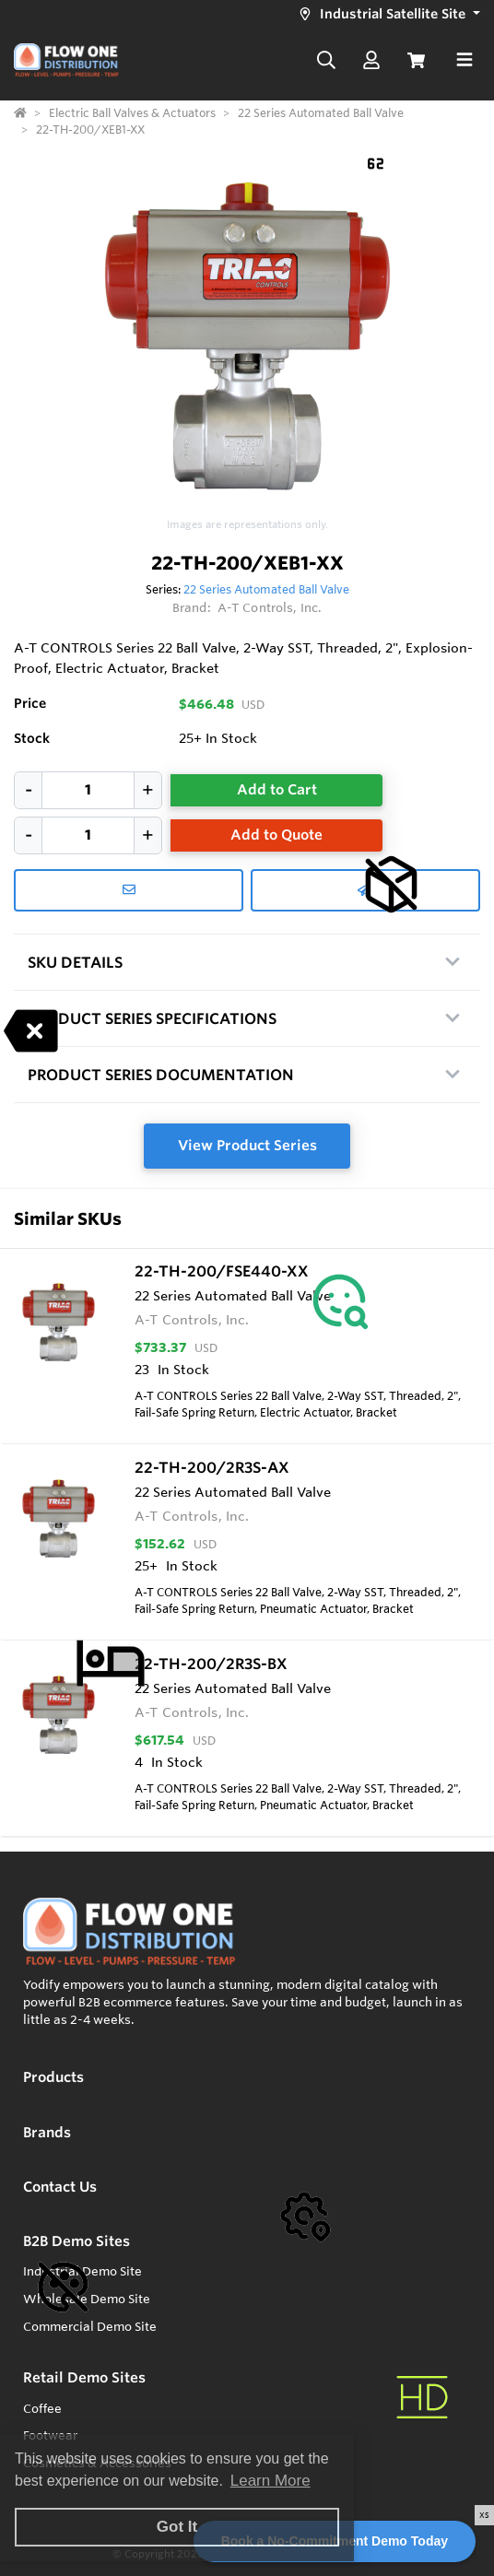  I want to click on find nearby hotels or accommodations, so click(111, 1662).